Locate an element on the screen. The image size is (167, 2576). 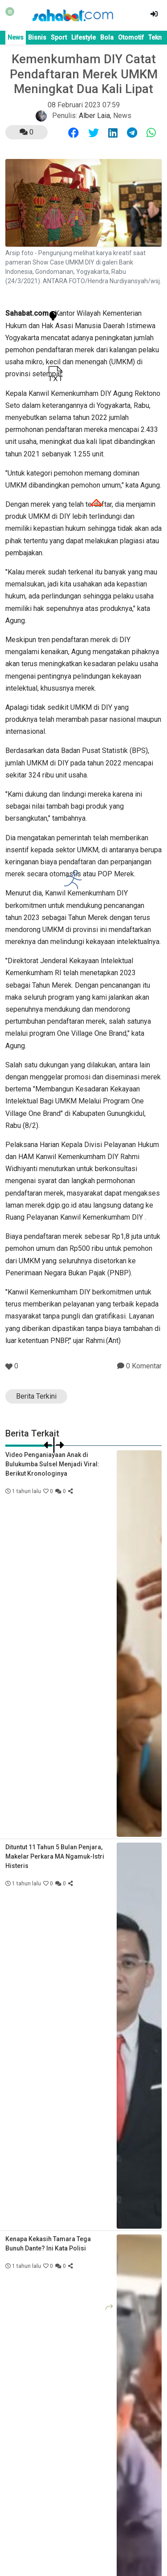
expand content horizontally is located at coordinates (54, 1445).